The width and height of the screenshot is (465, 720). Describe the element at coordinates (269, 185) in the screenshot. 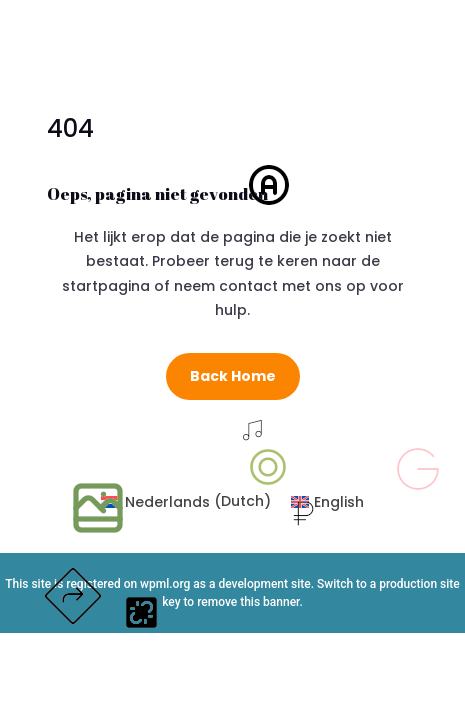

I see `indicates tumble dry at any heat setting` at that location.